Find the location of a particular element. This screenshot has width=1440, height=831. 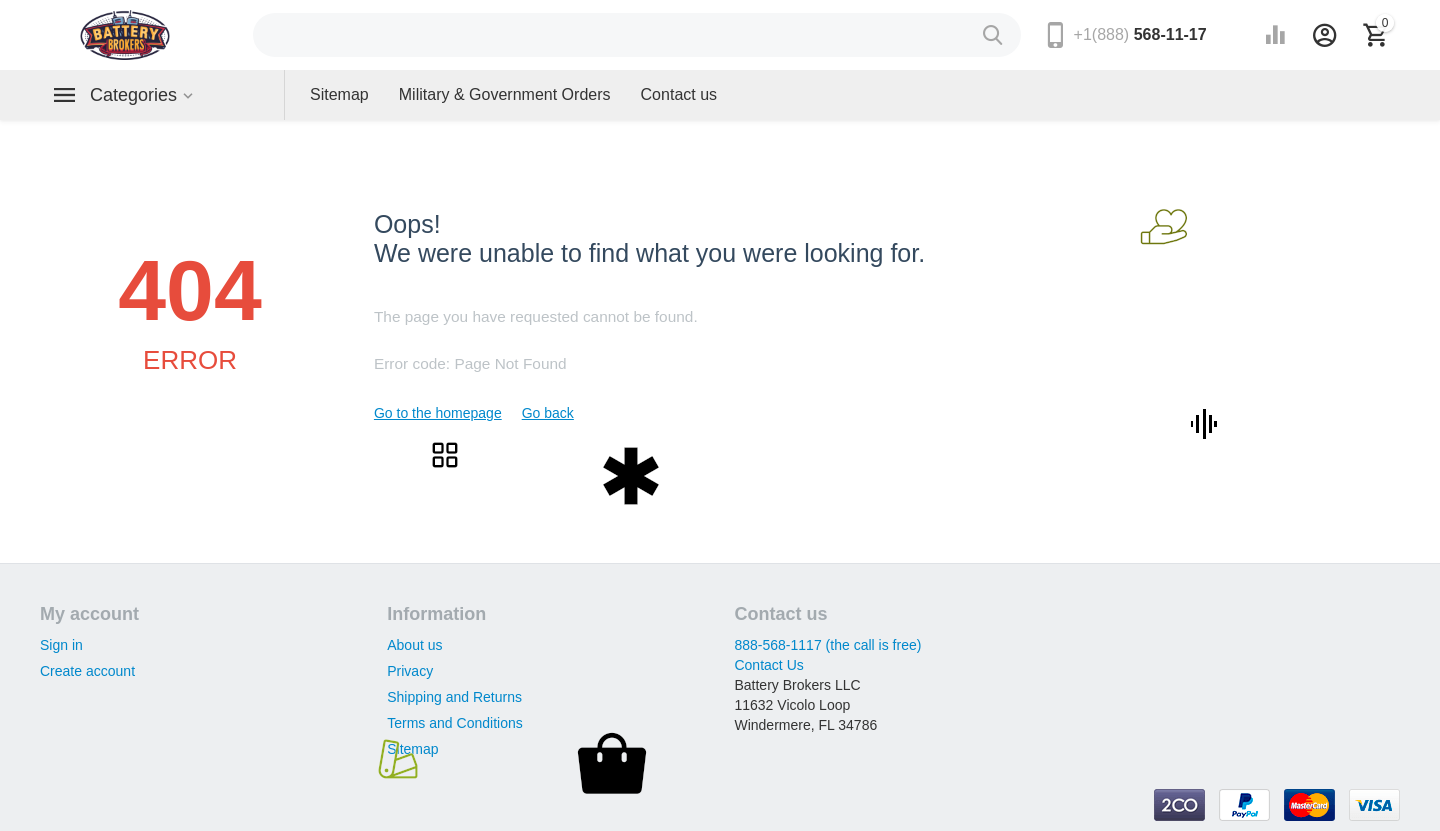

donate or make a charitable contribution is located at coordinates (1165, 227).